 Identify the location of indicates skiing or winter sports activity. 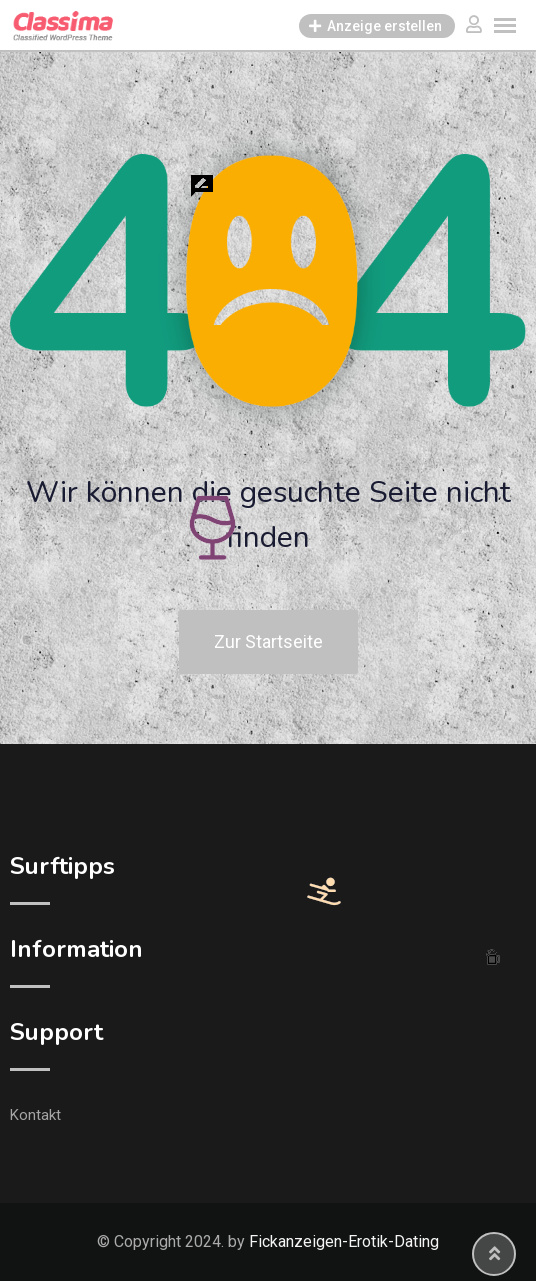
(324, 892).